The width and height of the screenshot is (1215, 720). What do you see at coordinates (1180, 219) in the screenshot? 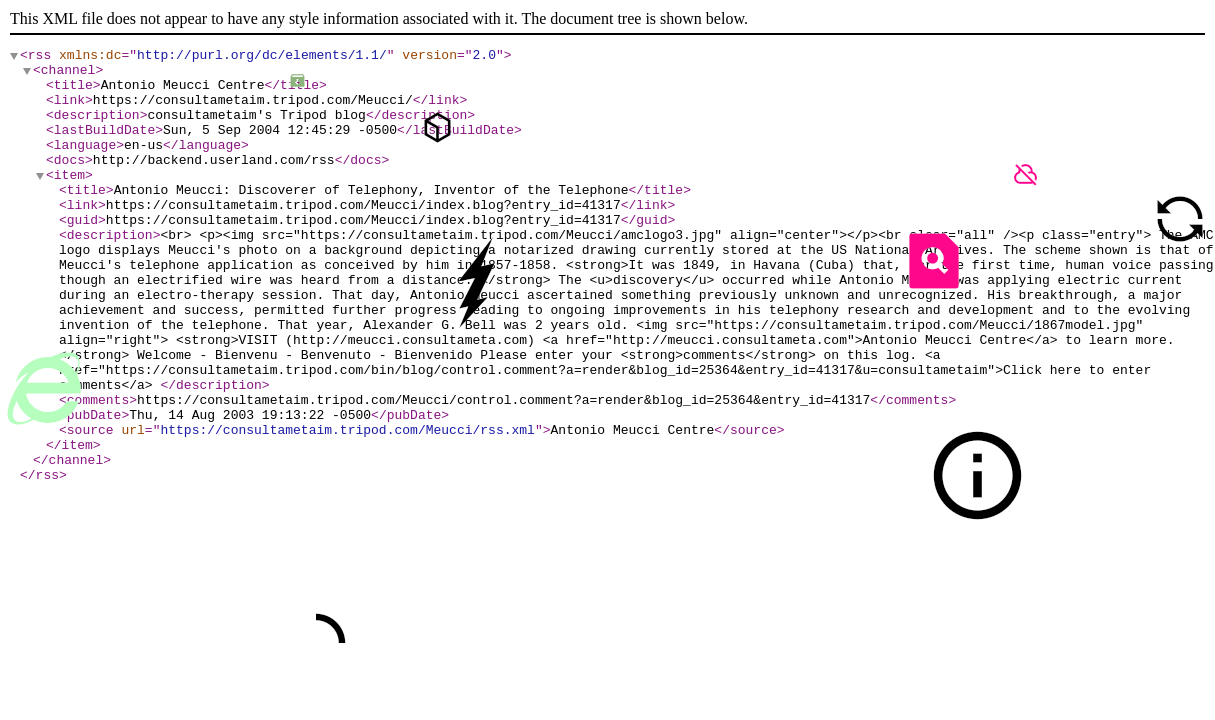
I see `undo or revert to previous state` at bounding box center [1180, 219].